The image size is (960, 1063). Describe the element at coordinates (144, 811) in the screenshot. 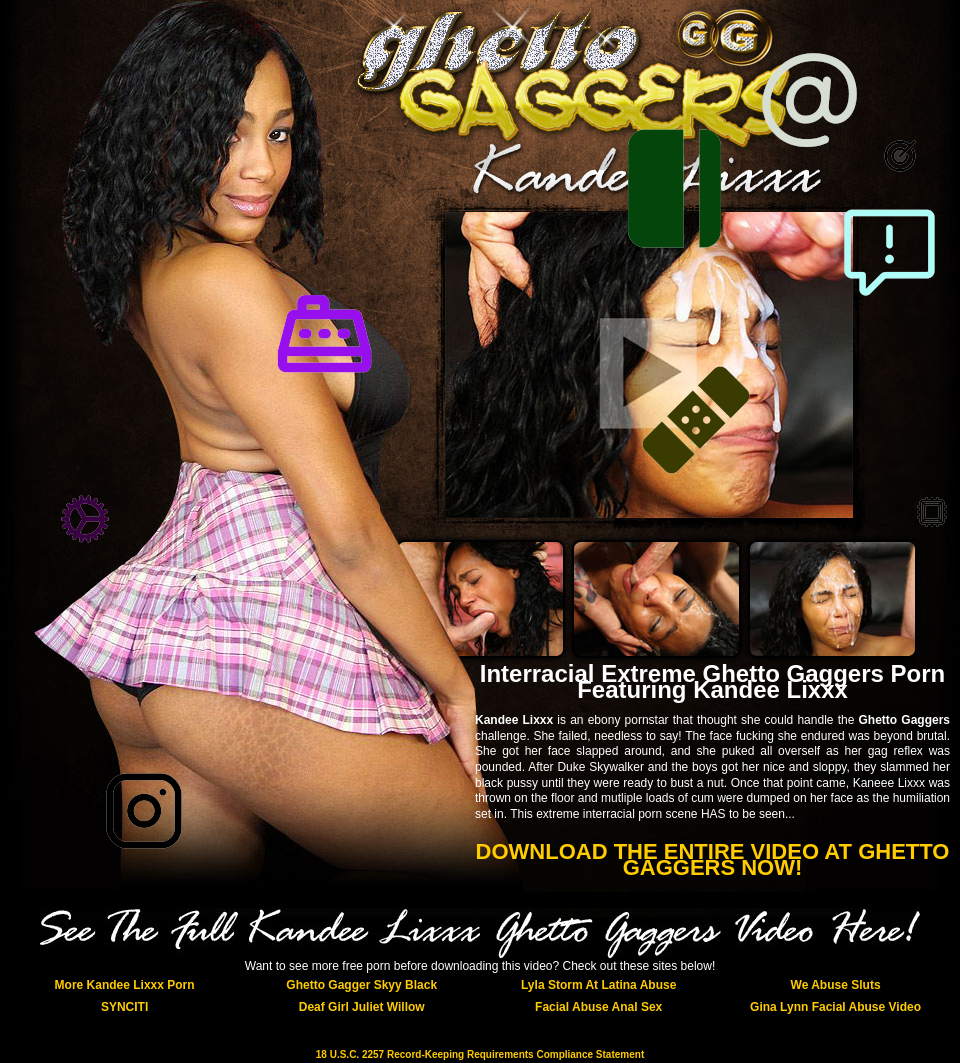

I see `open instagram app` at that location.